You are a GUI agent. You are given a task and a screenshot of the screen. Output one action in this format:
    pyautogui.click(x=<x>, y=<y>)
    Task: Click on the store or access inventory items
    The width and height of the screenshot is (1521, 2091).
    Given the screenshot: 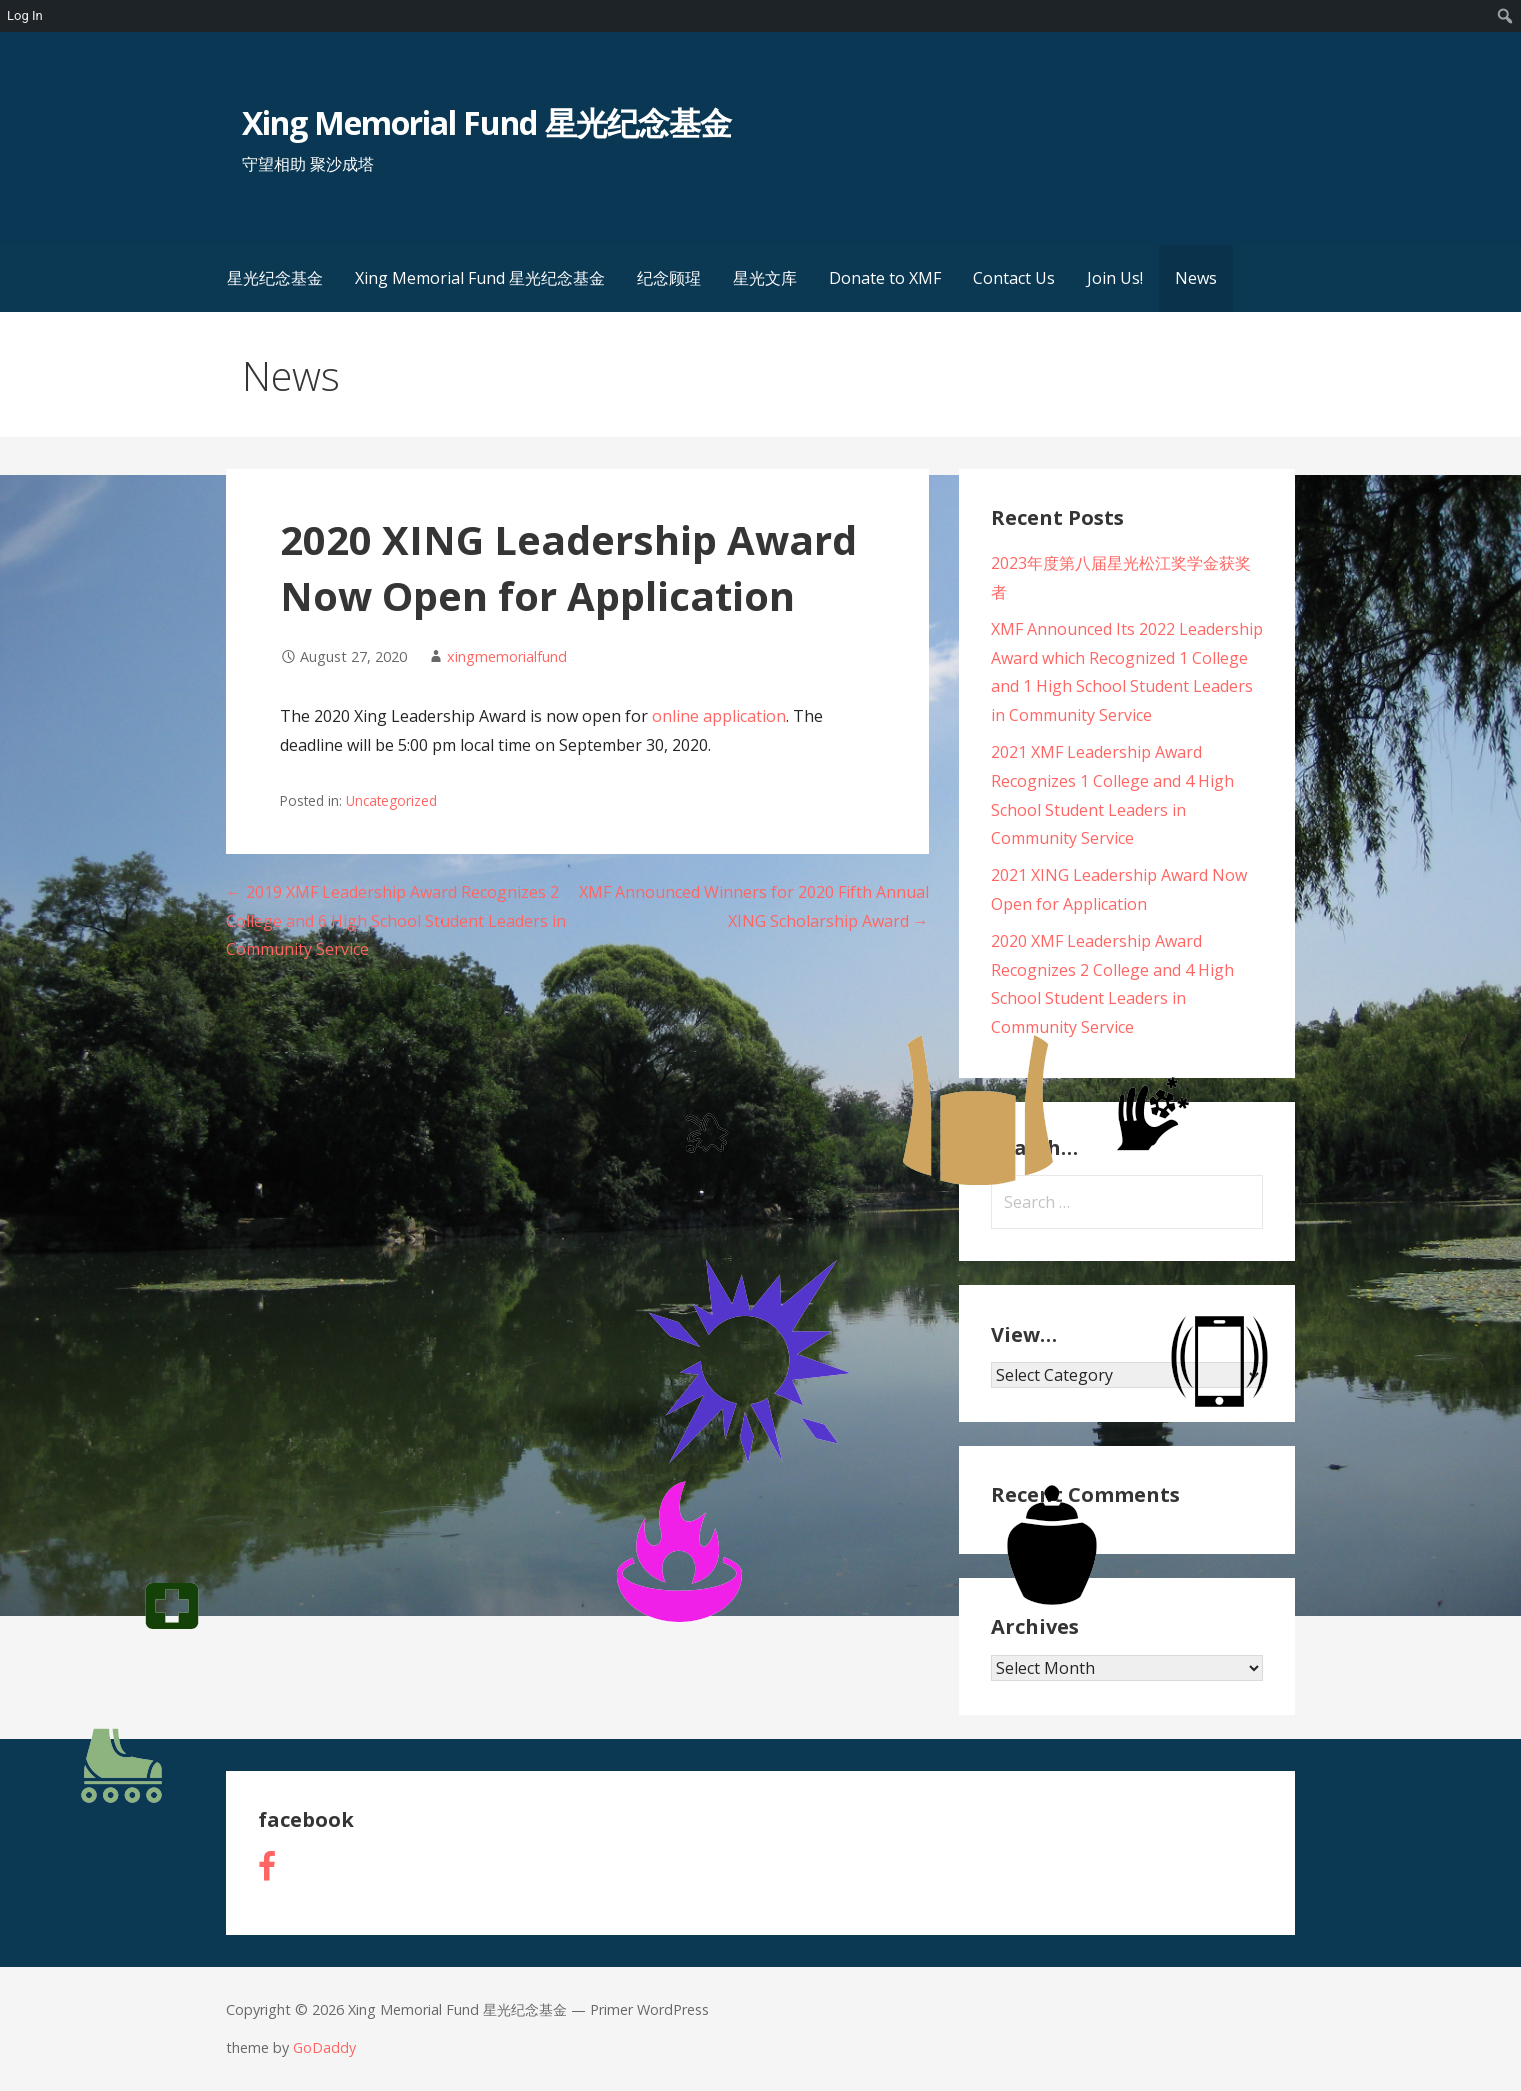 What is the action you would take?
    pyautogui.click(x=1052, y=1545)
    